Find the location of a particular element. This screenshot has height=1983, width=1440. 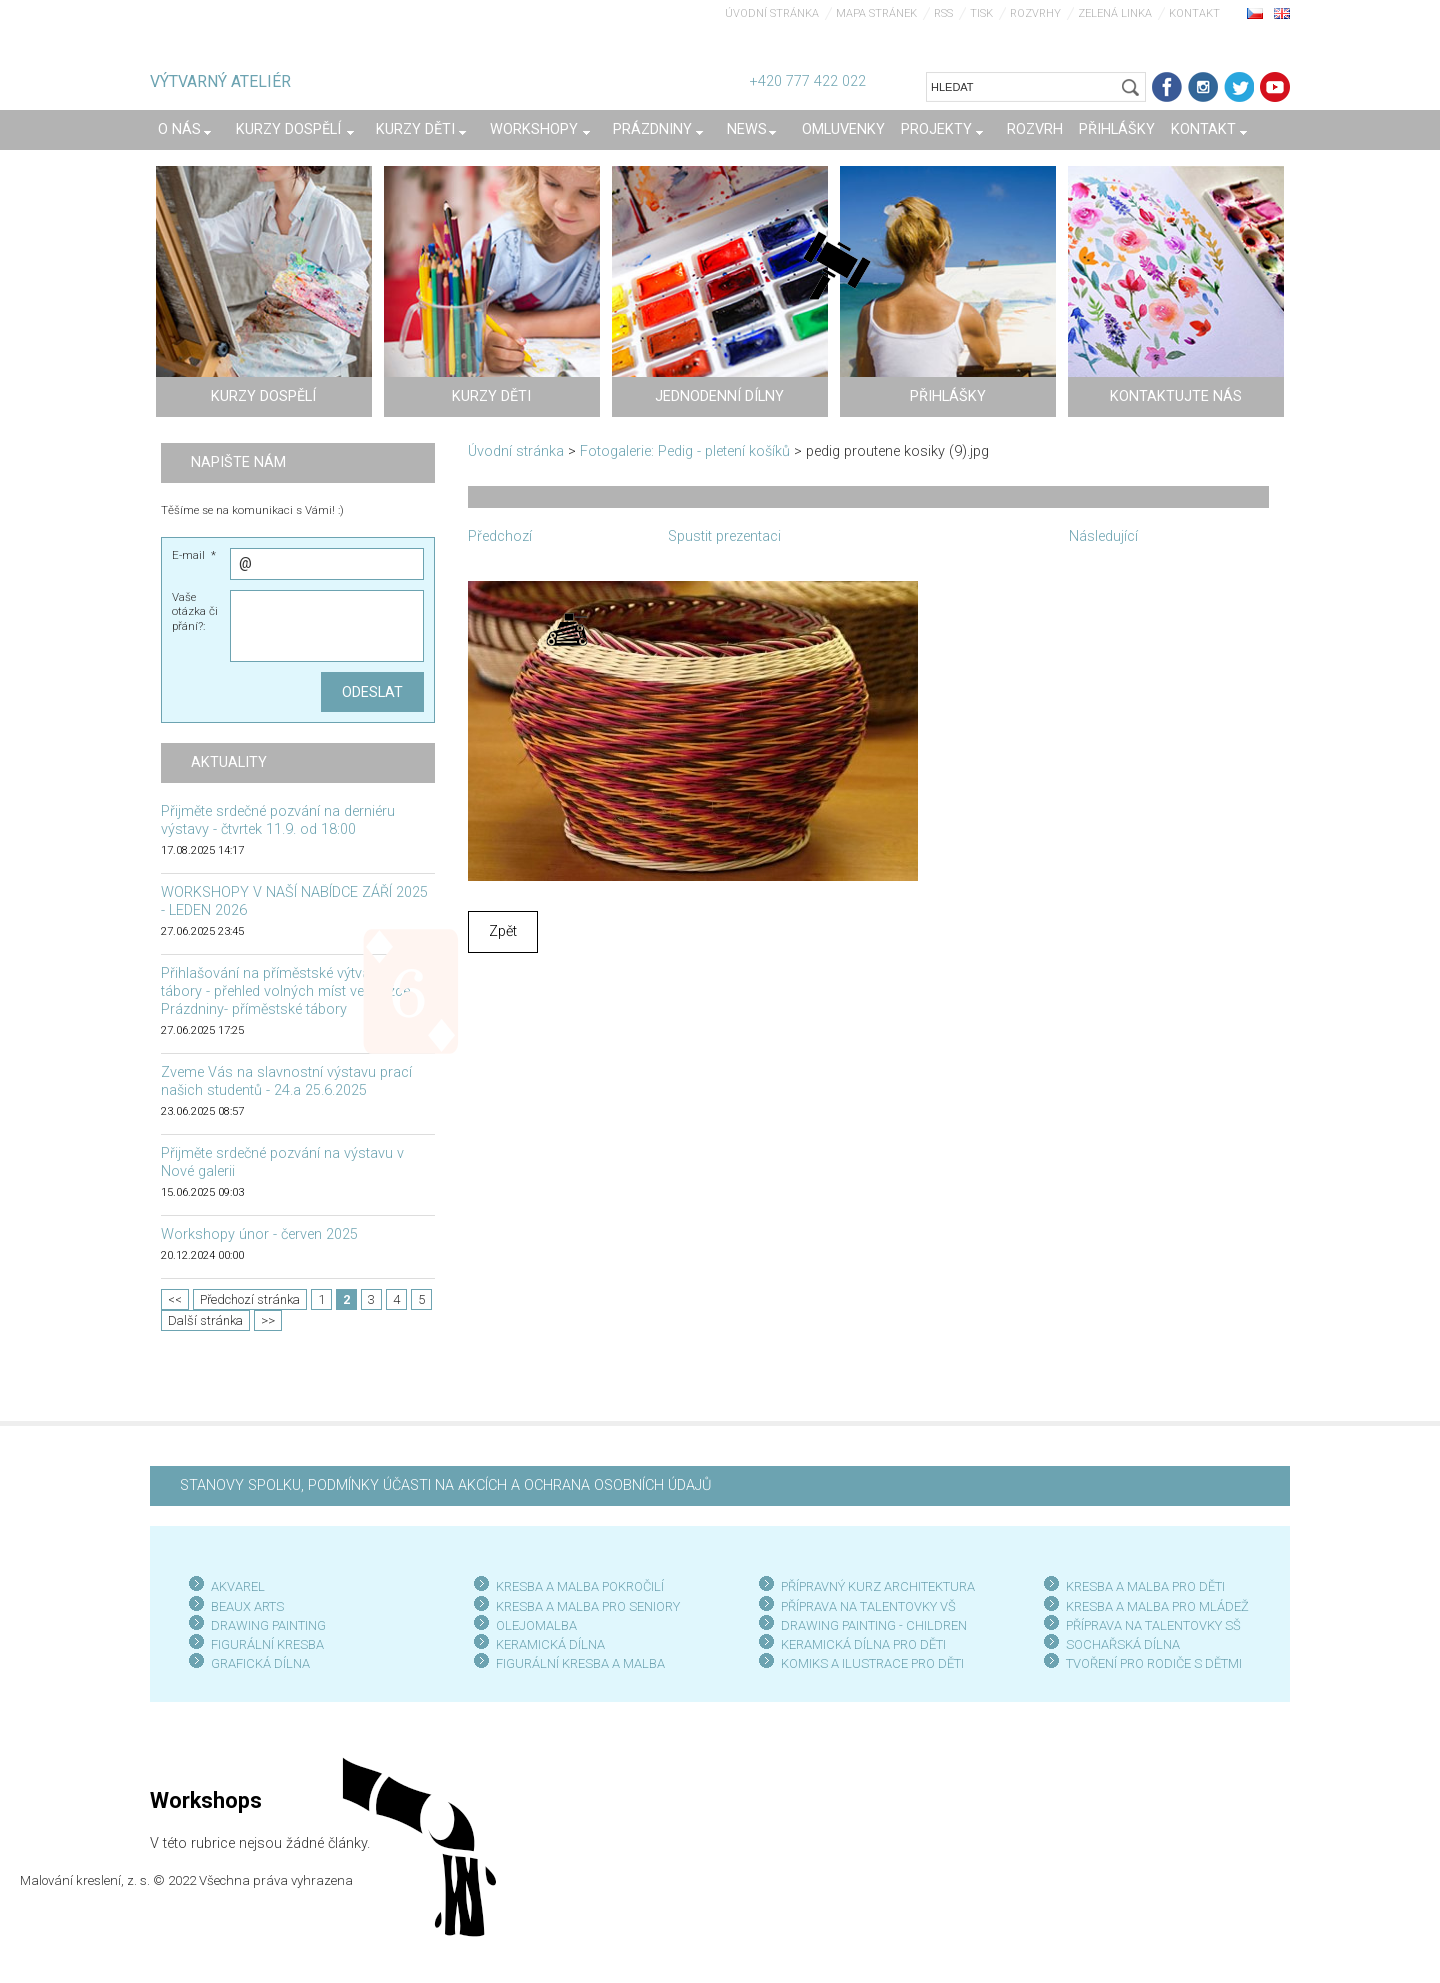

six of diamonds playing card is located at coordinates (410, 991).